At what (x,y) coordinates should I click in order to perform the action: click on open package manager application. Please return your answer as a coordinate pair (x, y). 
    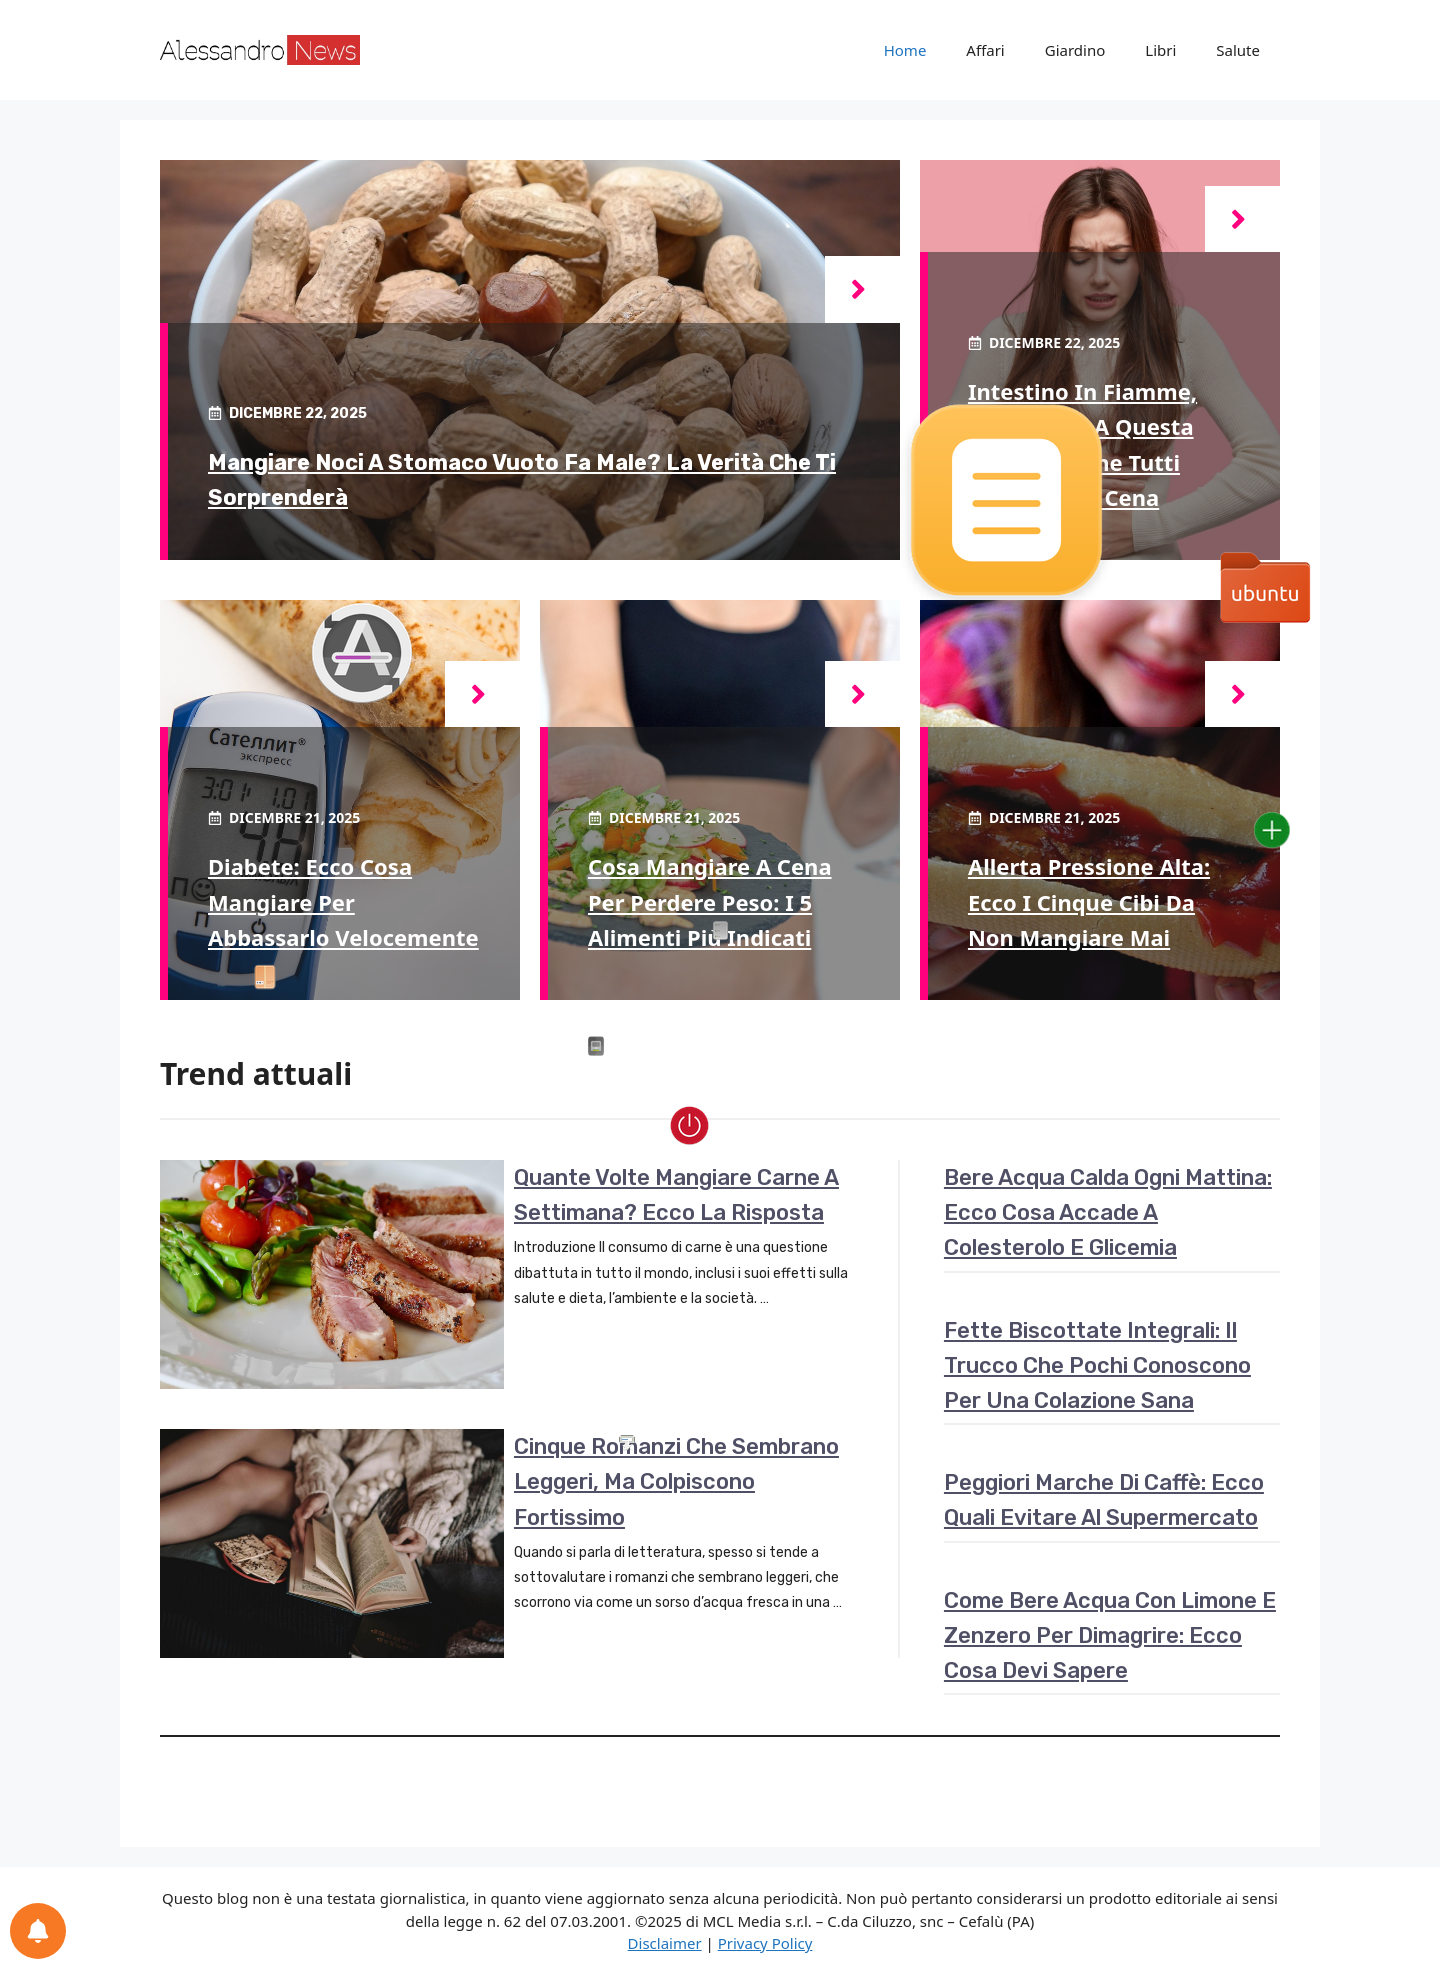
    Looking at the image, I should click on (265, 977).